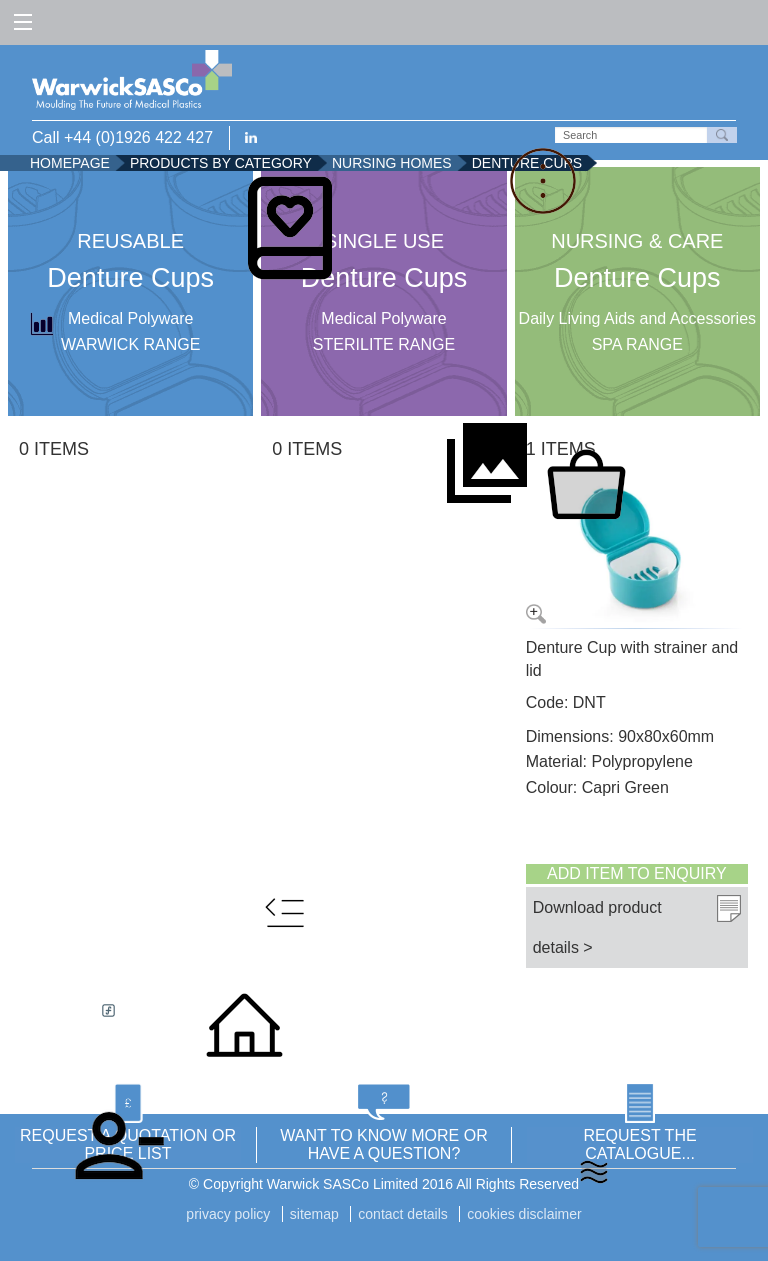  What do you see at coordinates (594, 1172) in the screenshot?
I see `indicates water or aquatic features` at bounding box center [594, 1172].